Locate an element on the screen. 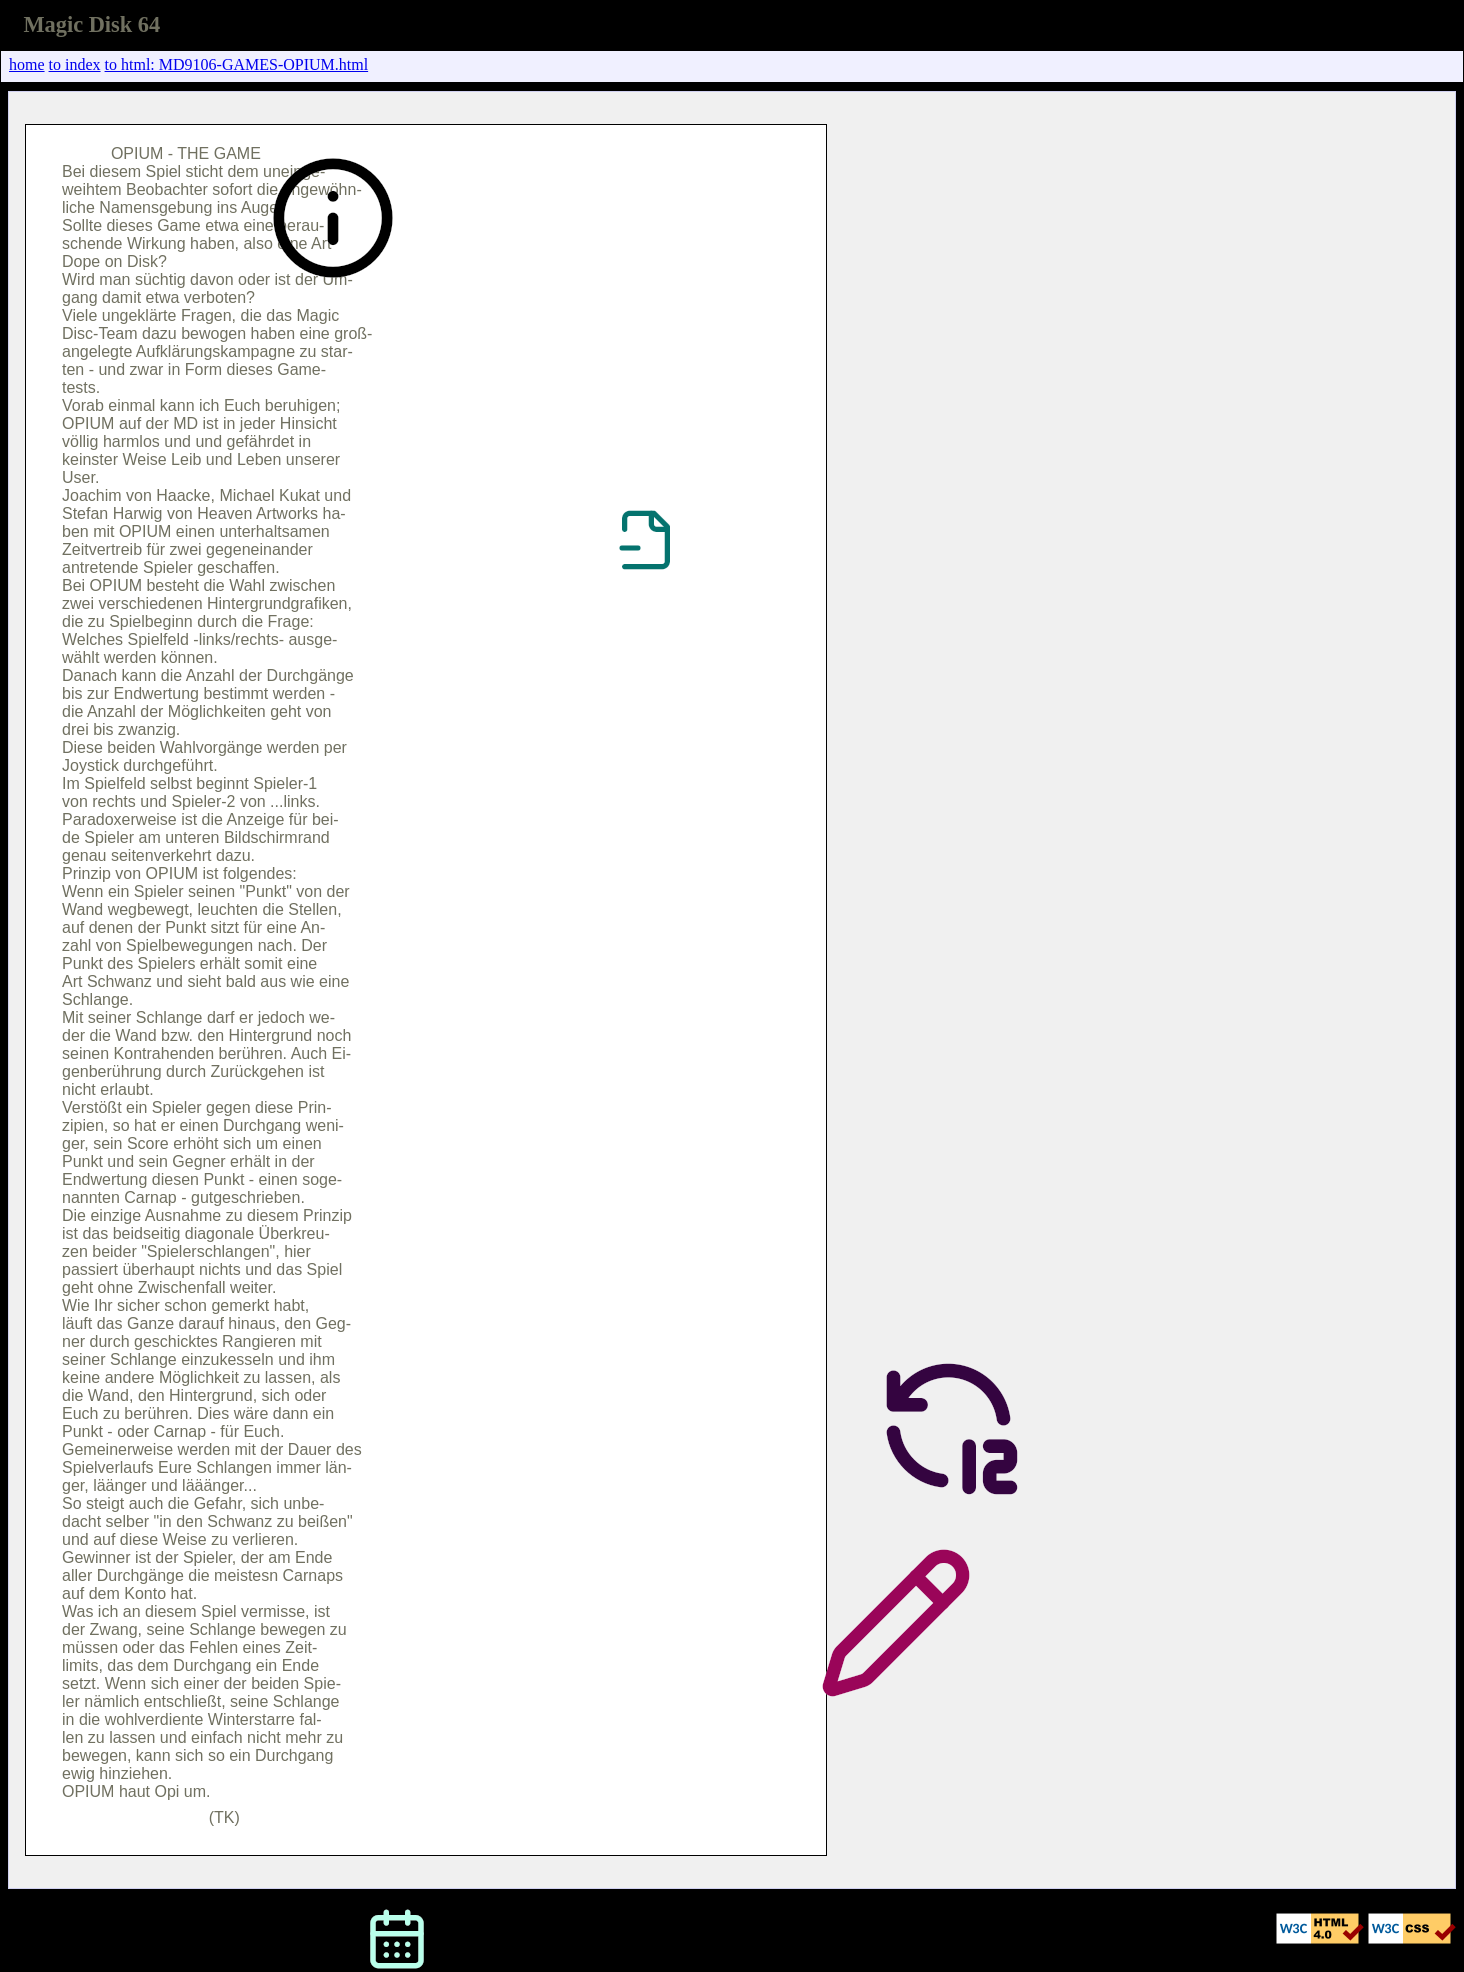 The width and height of the screenshot is (1464, 1972). view more information or details is located at coordinates (333, 218).